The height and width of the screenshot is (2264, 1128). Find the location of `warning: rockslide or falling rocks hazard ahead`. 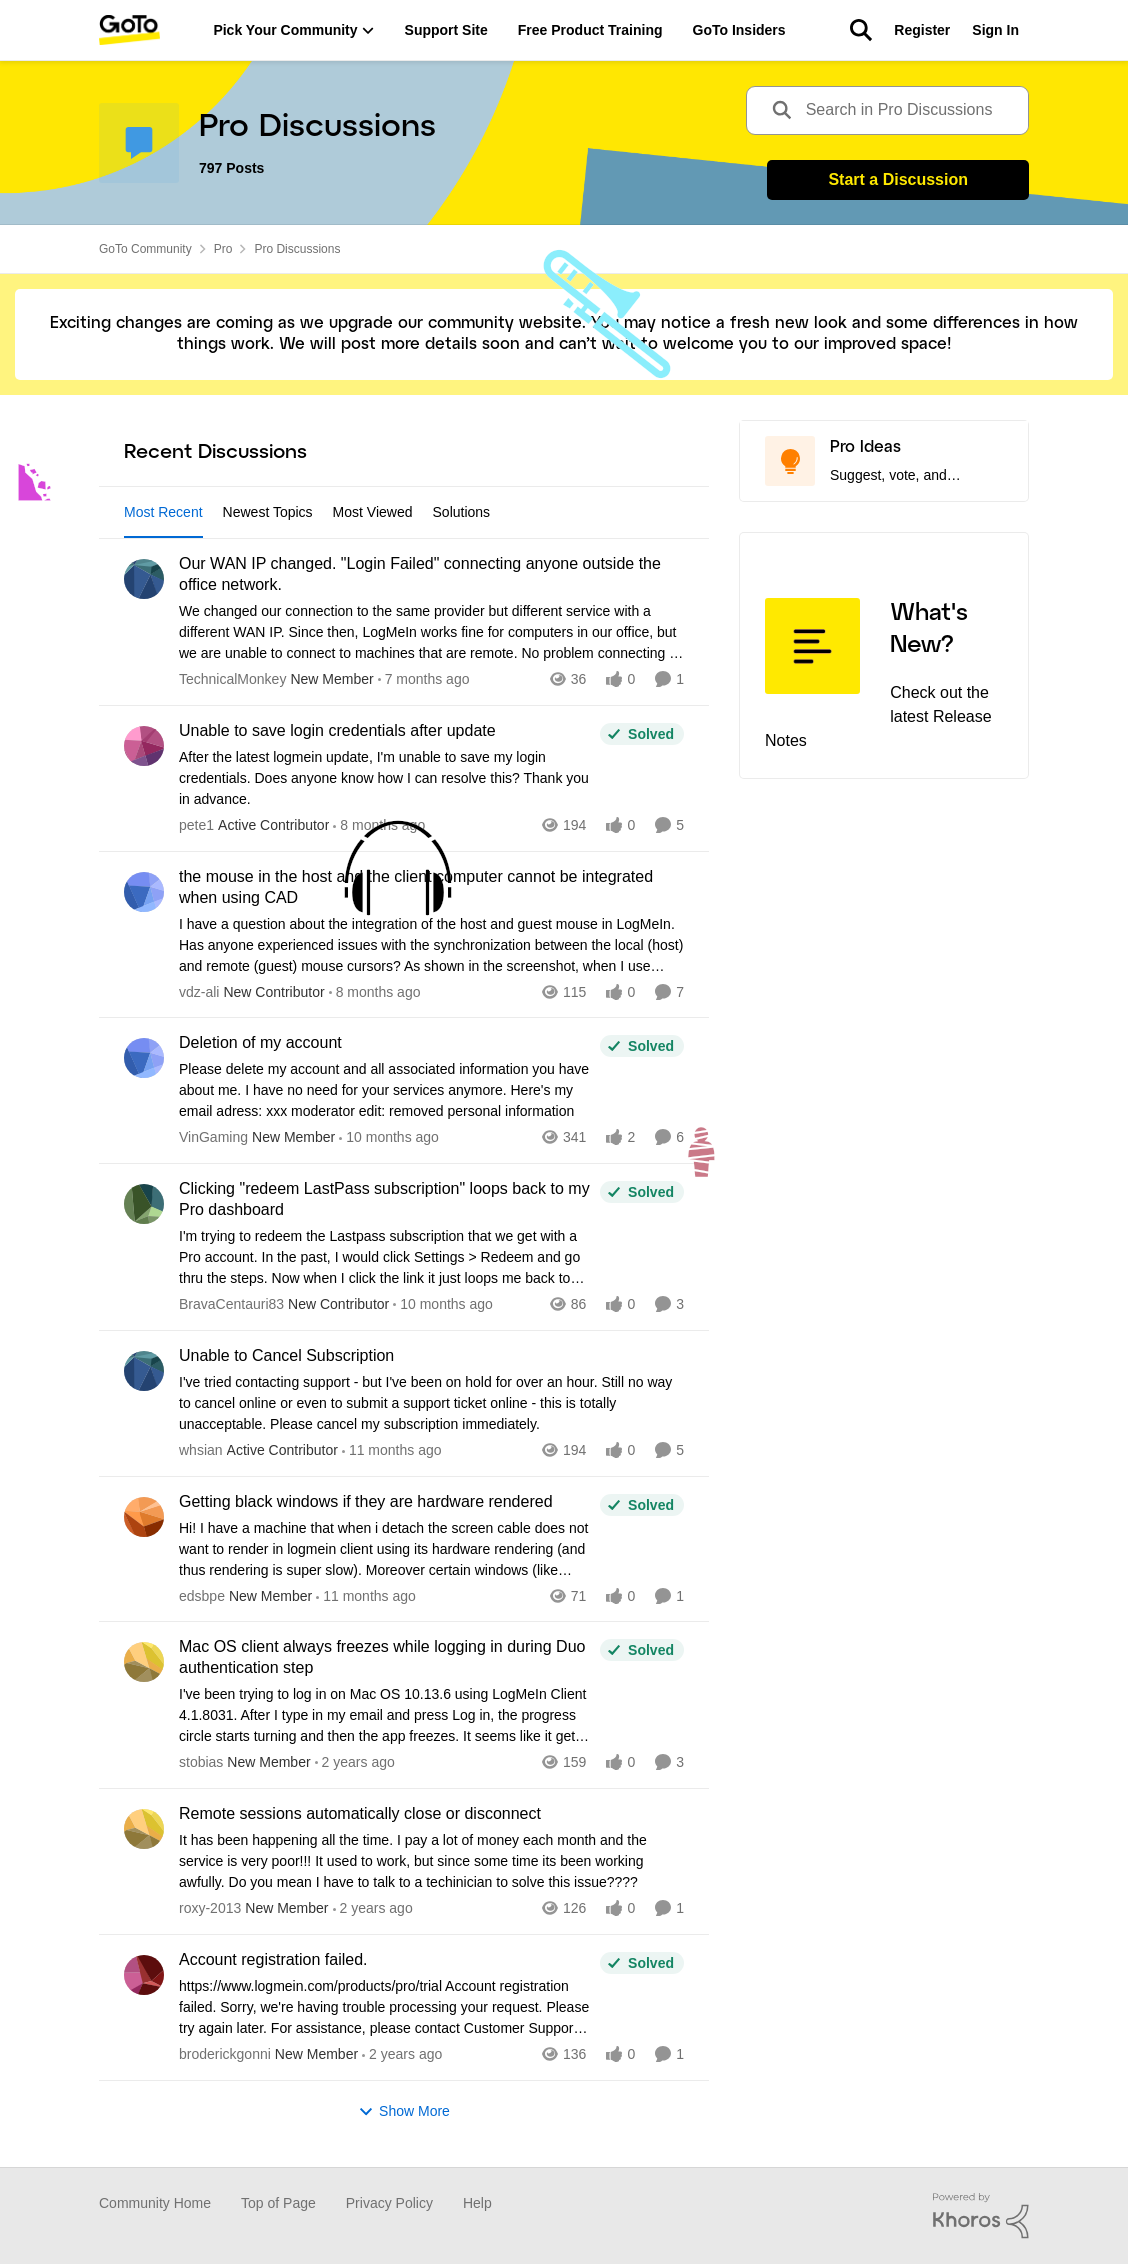

warning: rockslide or falling rocks hazard ahead is located at coordinates (37, 481).